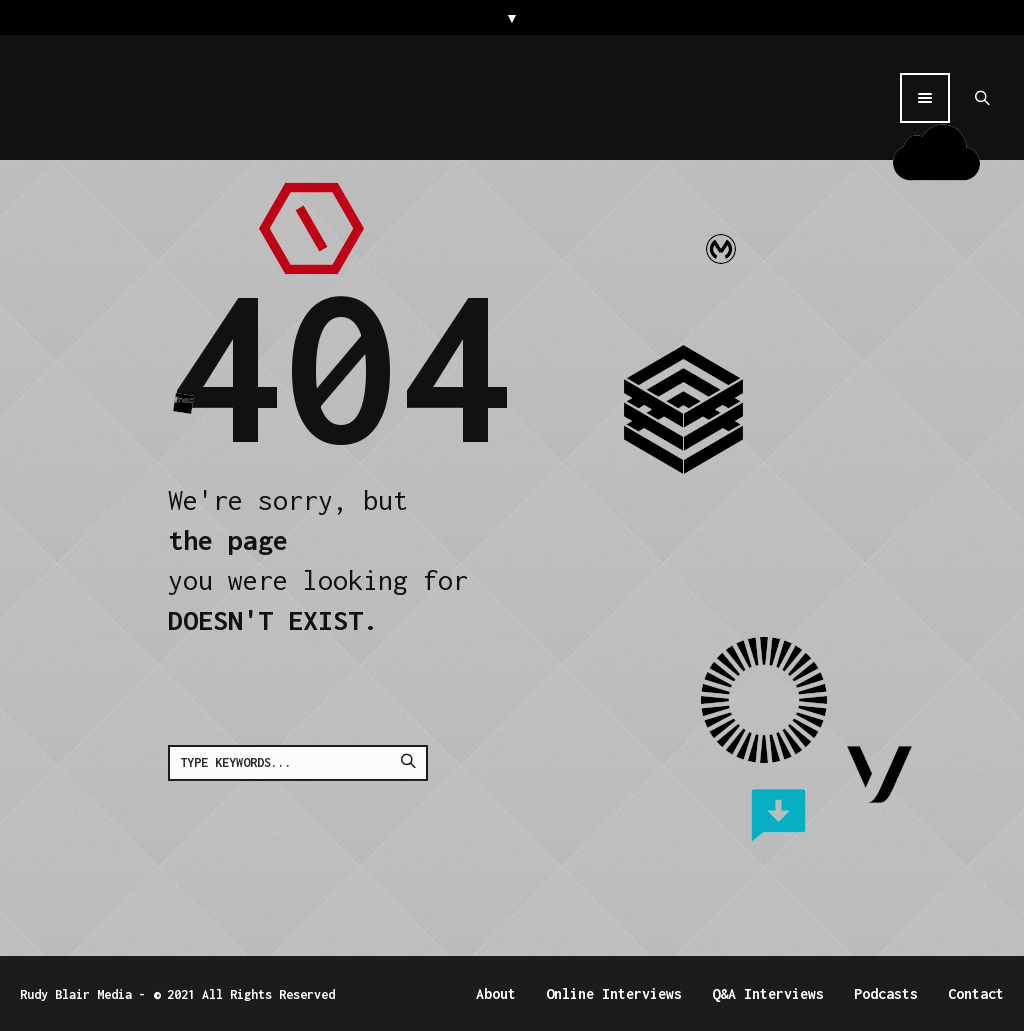 Image resolution: width=1024 pixels, height=1031 pixels. Describe the element at coordinates (721, 249) in the screenshot. I see `mulesoft logo` at that location.